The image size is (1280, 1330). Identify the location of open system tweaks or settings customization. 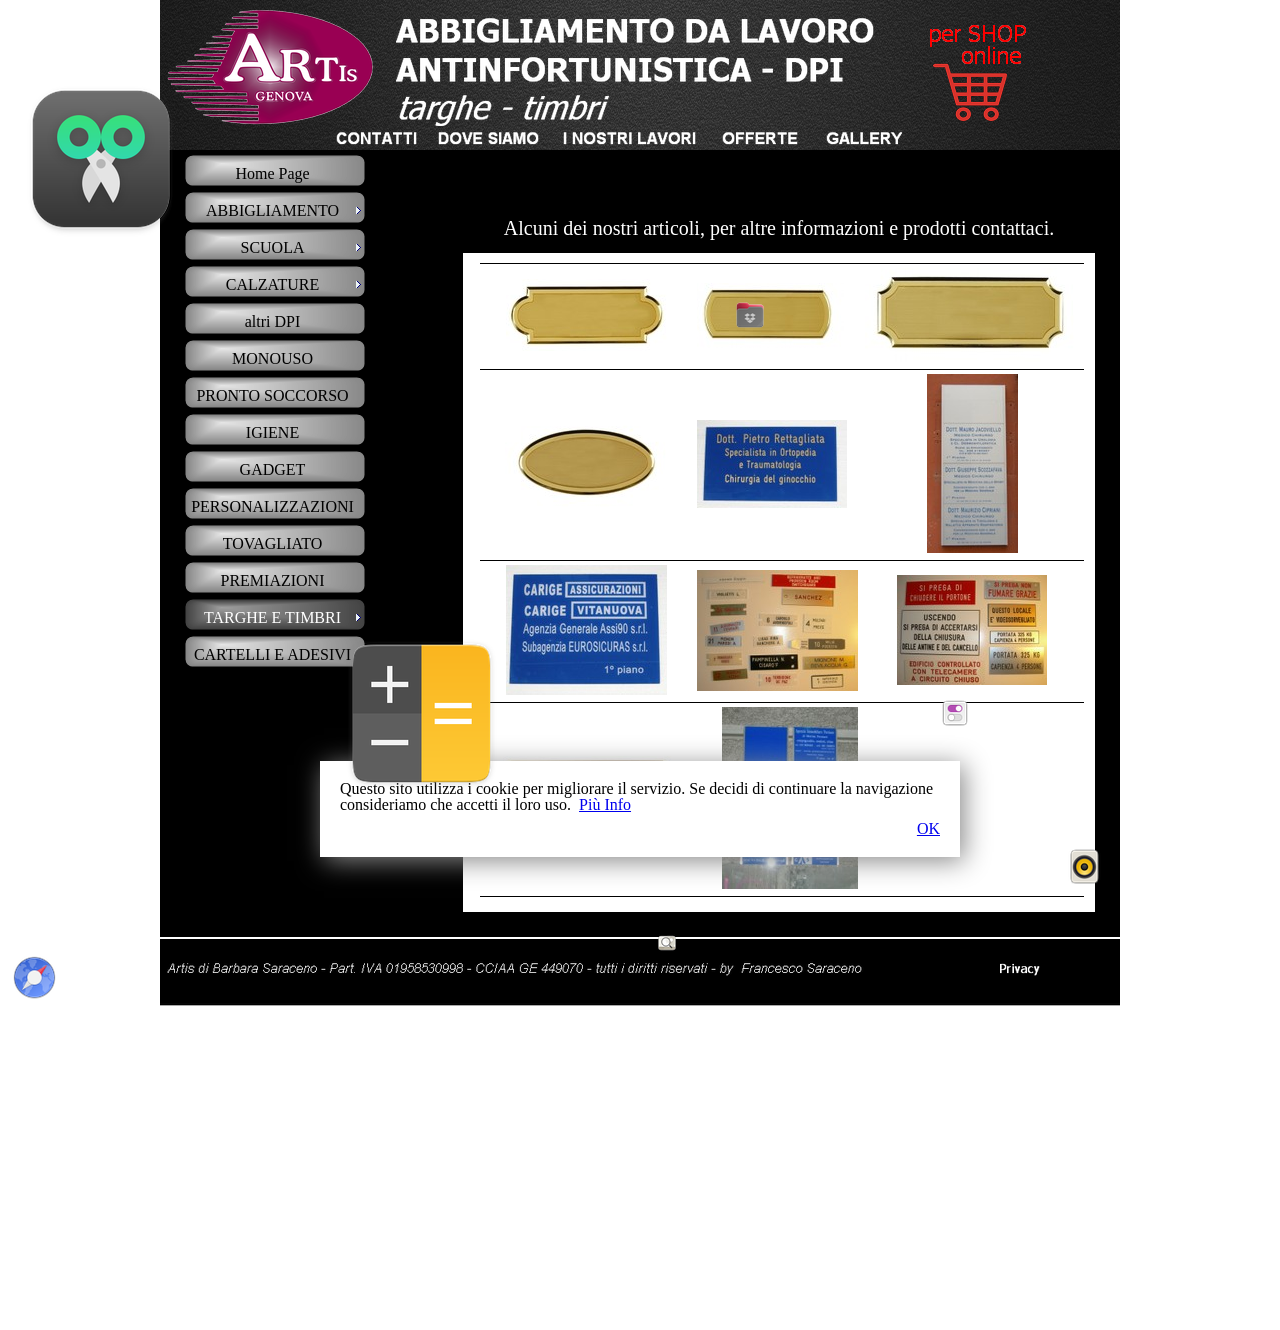
(955, 713).